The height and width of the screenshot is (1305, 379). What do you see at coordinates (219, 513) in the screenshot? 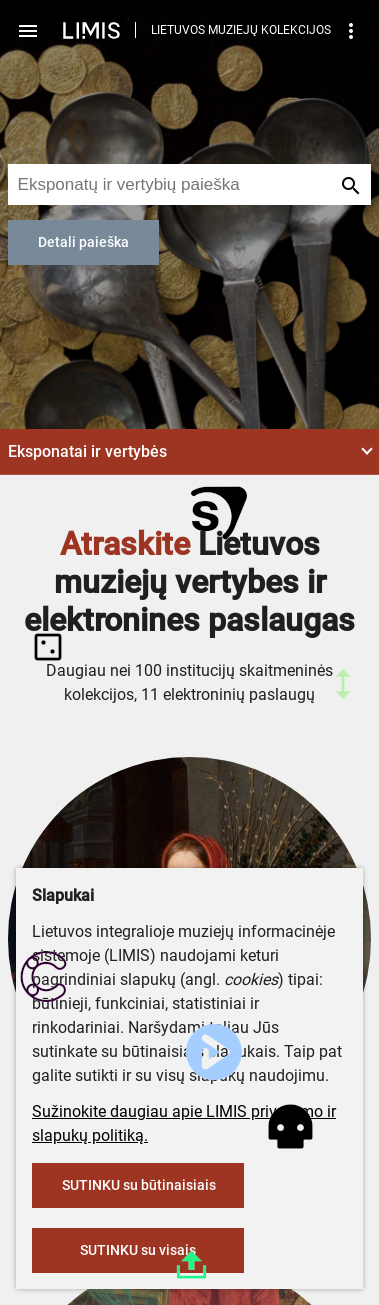
I see `source engine logo` at bounding box center [219, 513].